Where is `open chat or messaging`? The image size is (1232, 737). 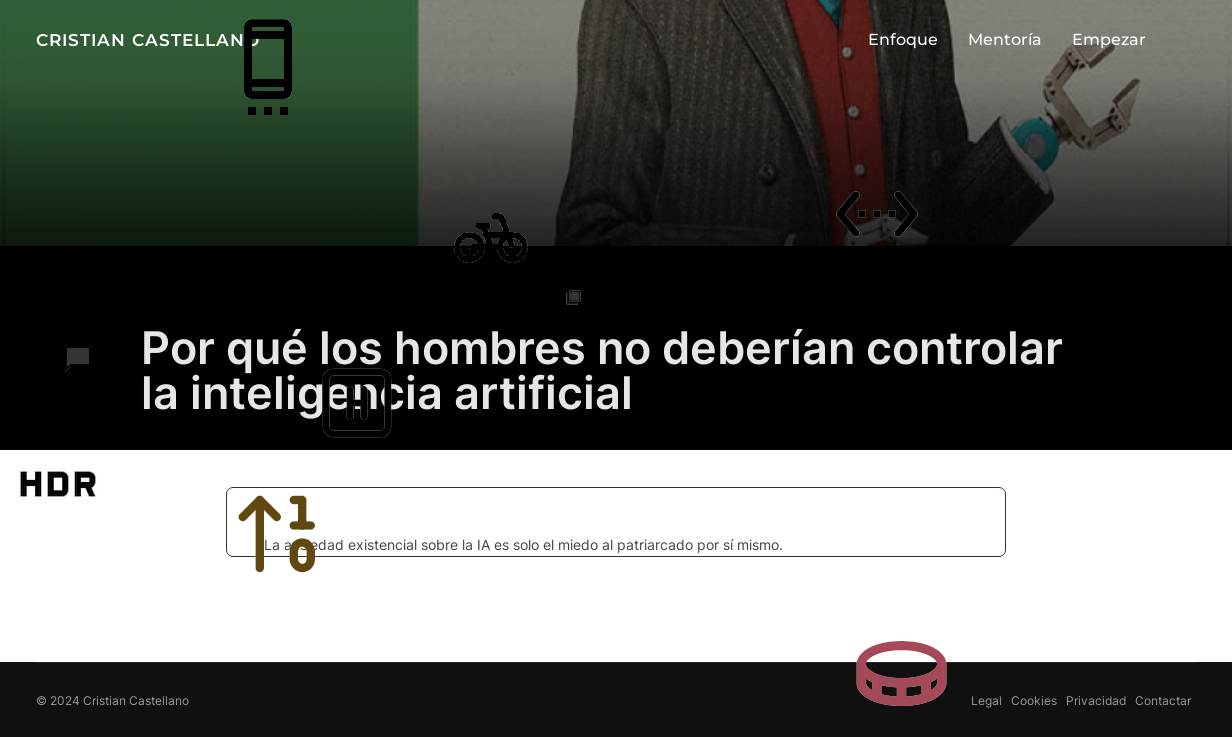
open chat or messaging is located at coordinates (78, 359).